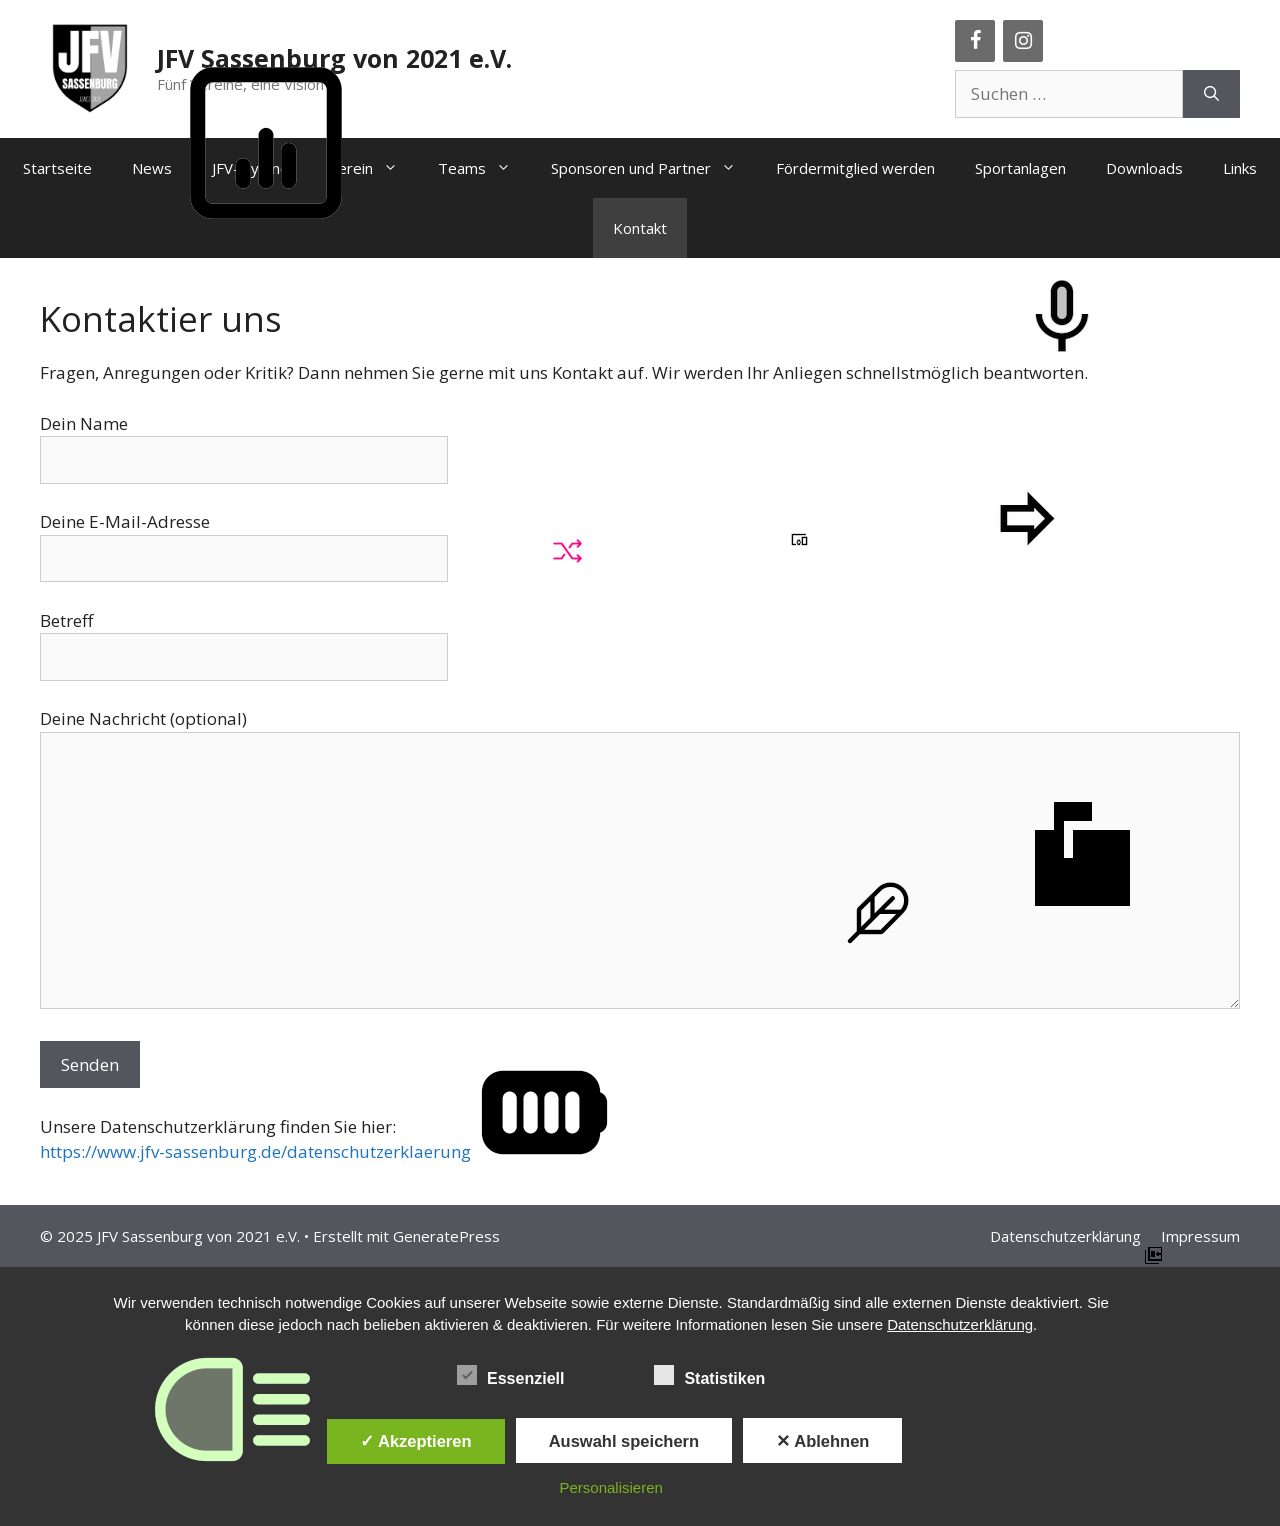  What do you see at coordinates (877, 914) in the screenshot?
I see `compose a new message or post` at bounding box center [877, 914].